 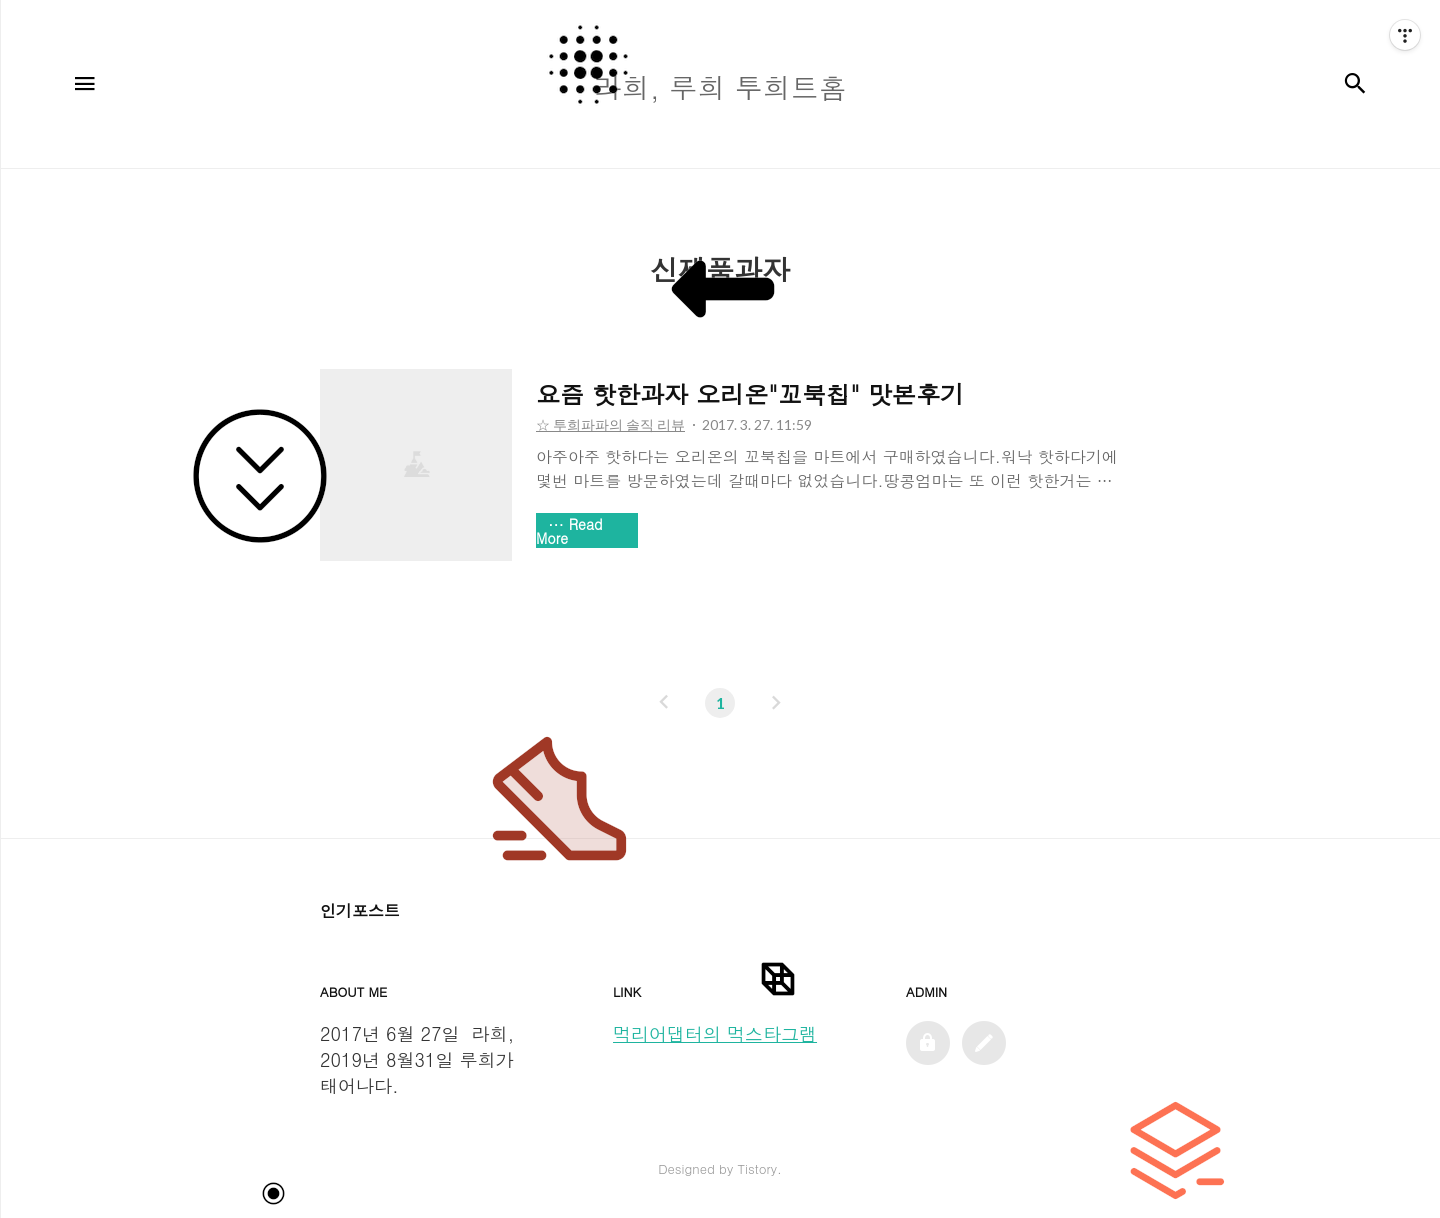 What do you see at coordinates (1175, 1150) in the screenshot?
I see `remove a layer from the stack` at bounding box center [1175, 1150].